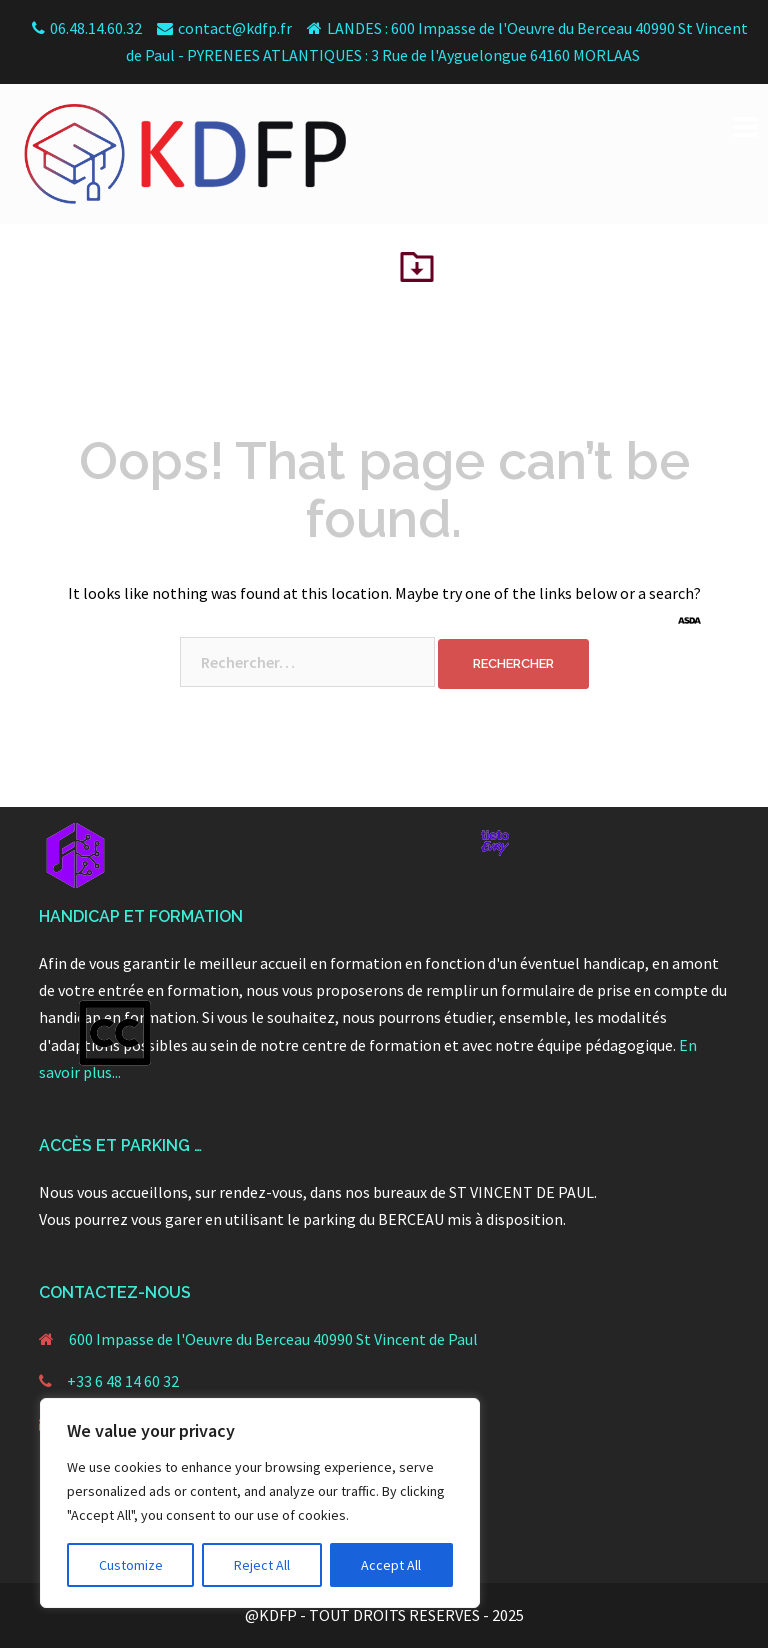 Image resolution: width=768 pixels, height=1648 pixels. I want to click on download folder contents, so click(417, 267).